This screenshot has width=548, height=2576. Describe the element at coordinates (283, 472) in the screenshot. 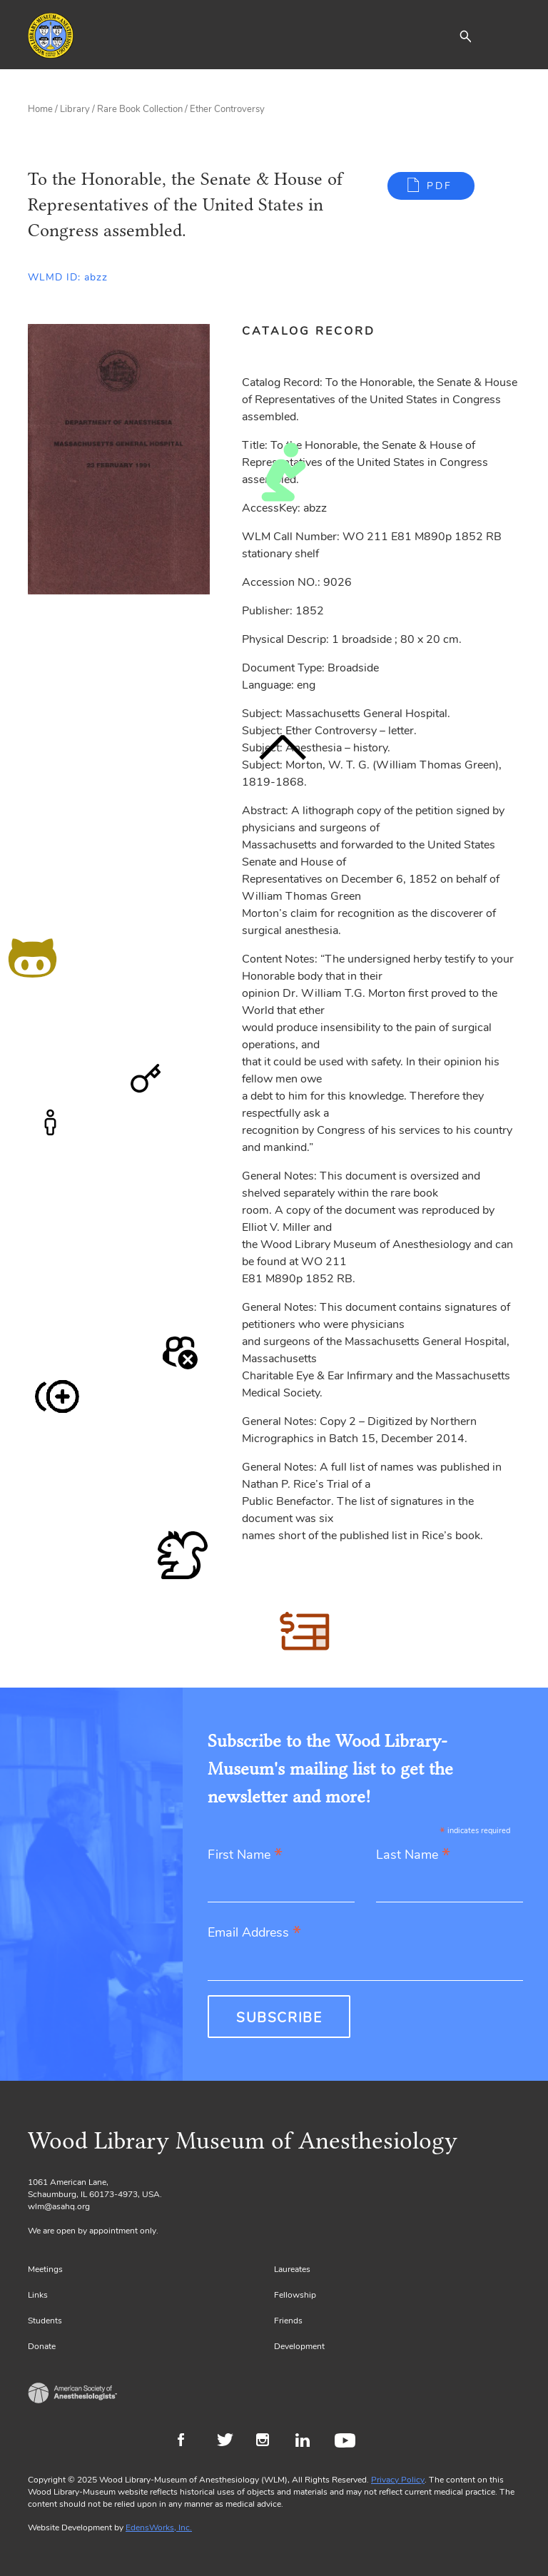

I see `access prayer or meditation features` at that location.